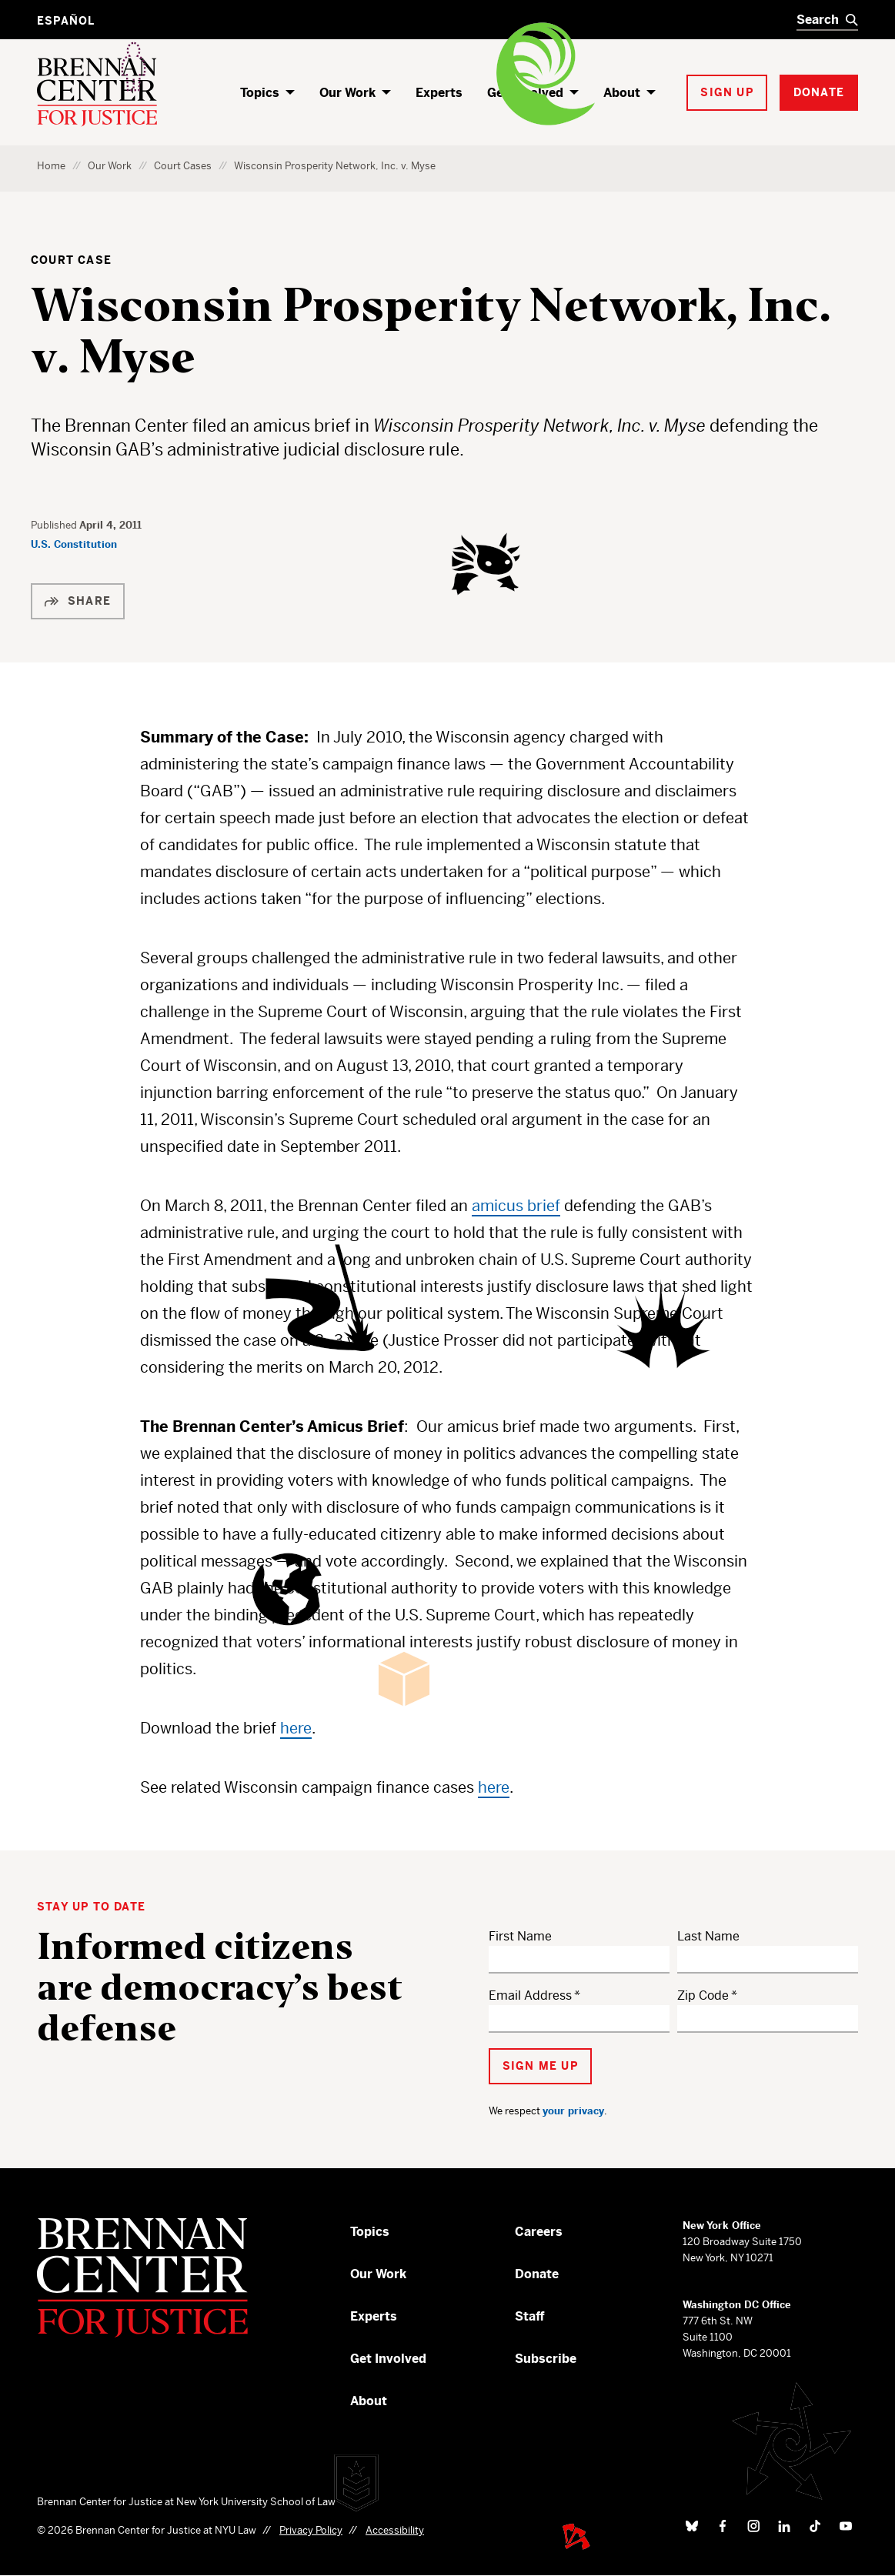 The height and width of the screenshot is (2576, 895). Describe the element at coordinates (133, 66) in the screenshot. I see `toggle invisibility or stealth mode` at that location.